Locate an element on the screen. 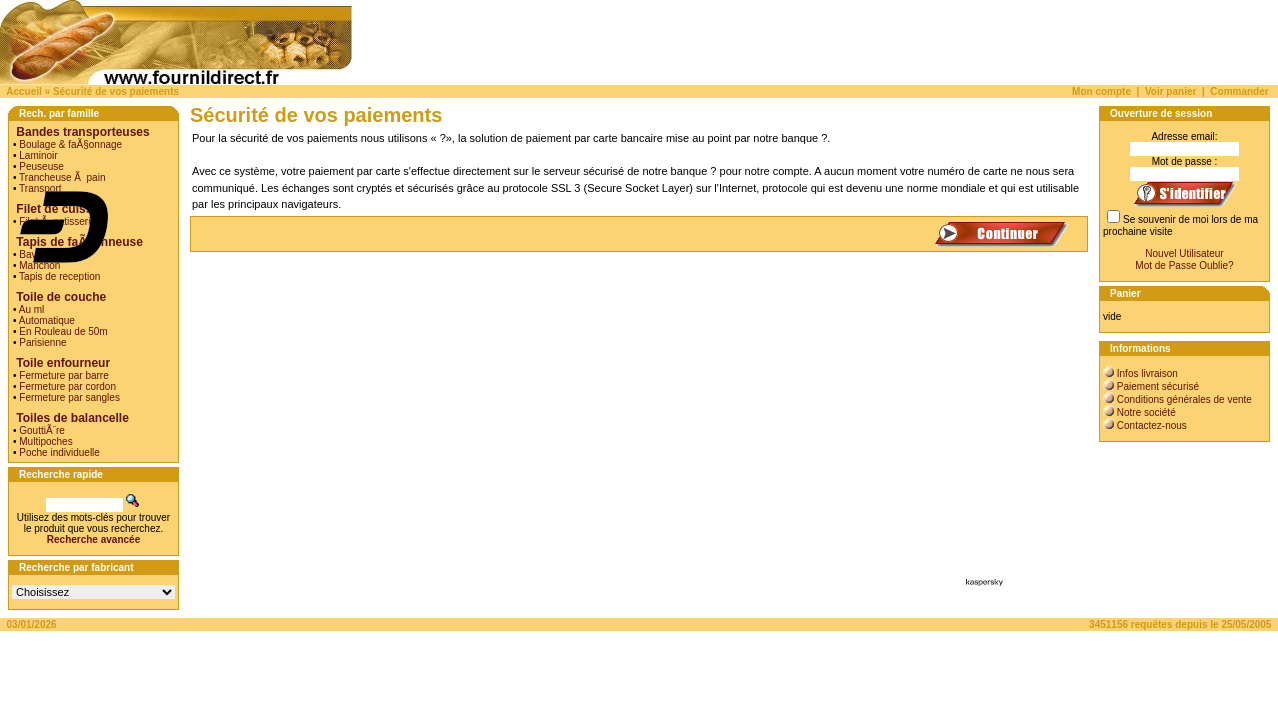  Dash cryptocurrency logo is located at coordinates (64, 227).